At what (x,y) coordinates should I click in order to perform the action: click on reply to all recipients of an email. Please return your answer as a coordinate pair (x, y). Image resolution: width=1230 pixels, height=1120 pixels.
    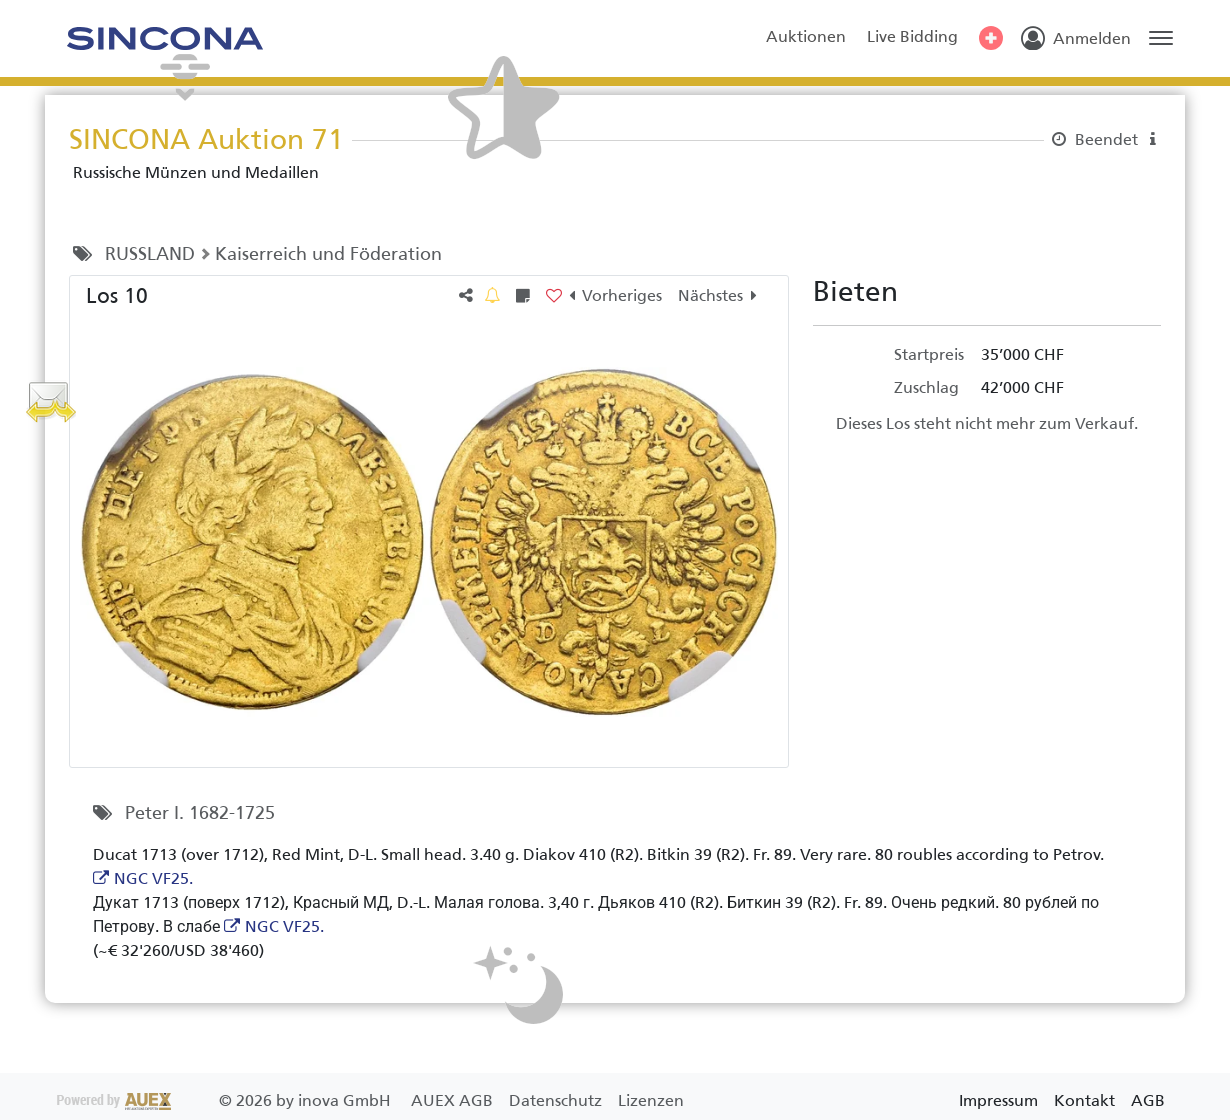
    Looking at the image, I should click on (51, 398).